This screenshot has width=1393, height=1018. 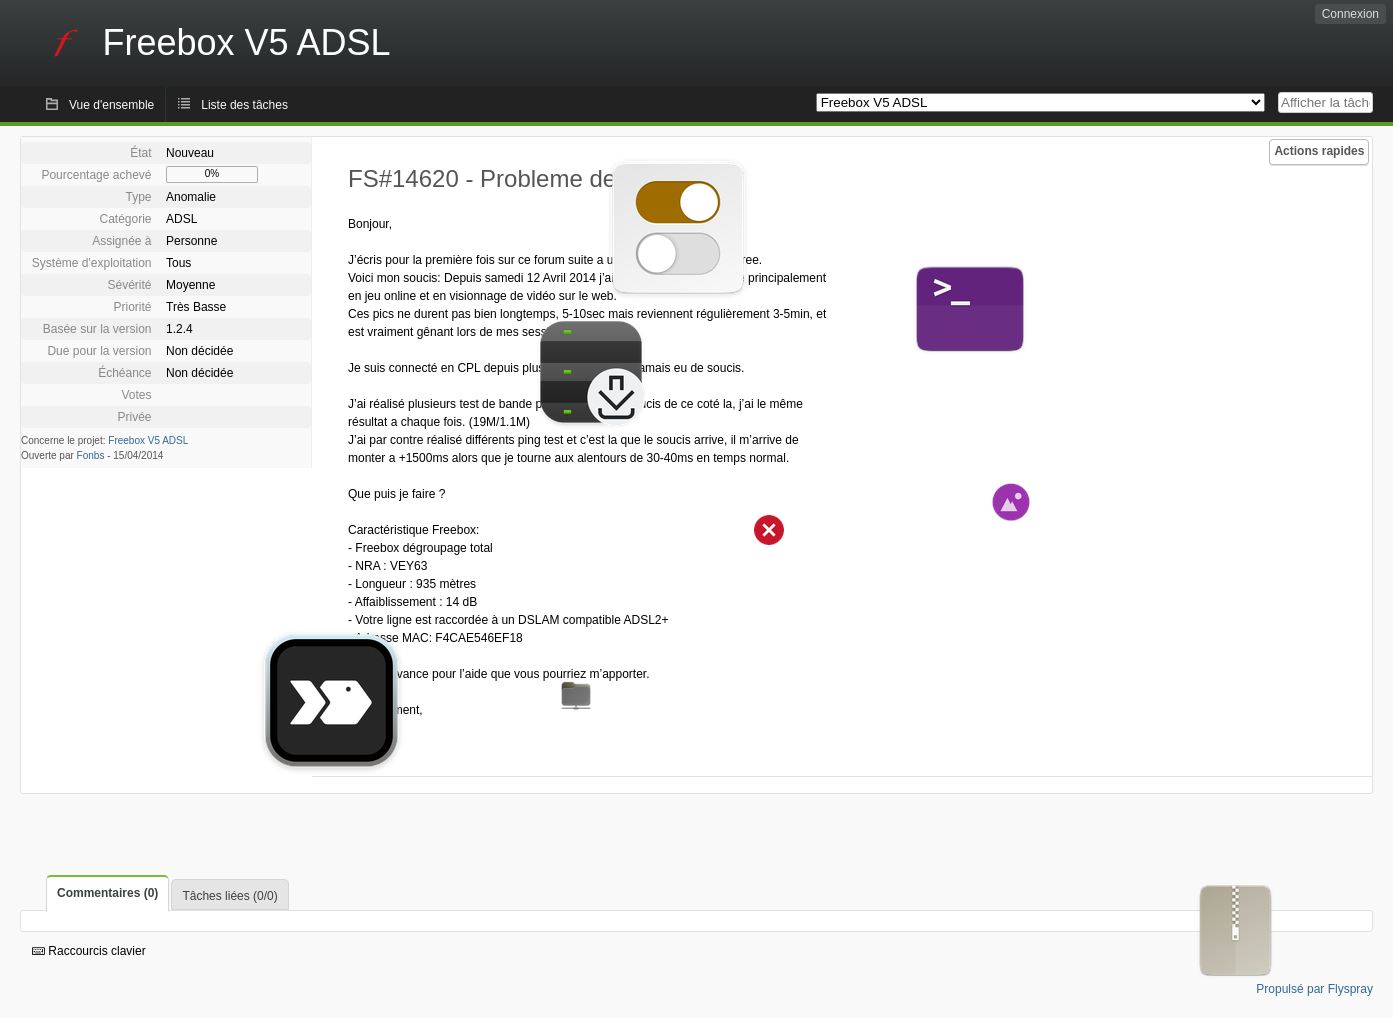 I want to click on open terminal with root/administrator privileges, so click(x=970, y=309).